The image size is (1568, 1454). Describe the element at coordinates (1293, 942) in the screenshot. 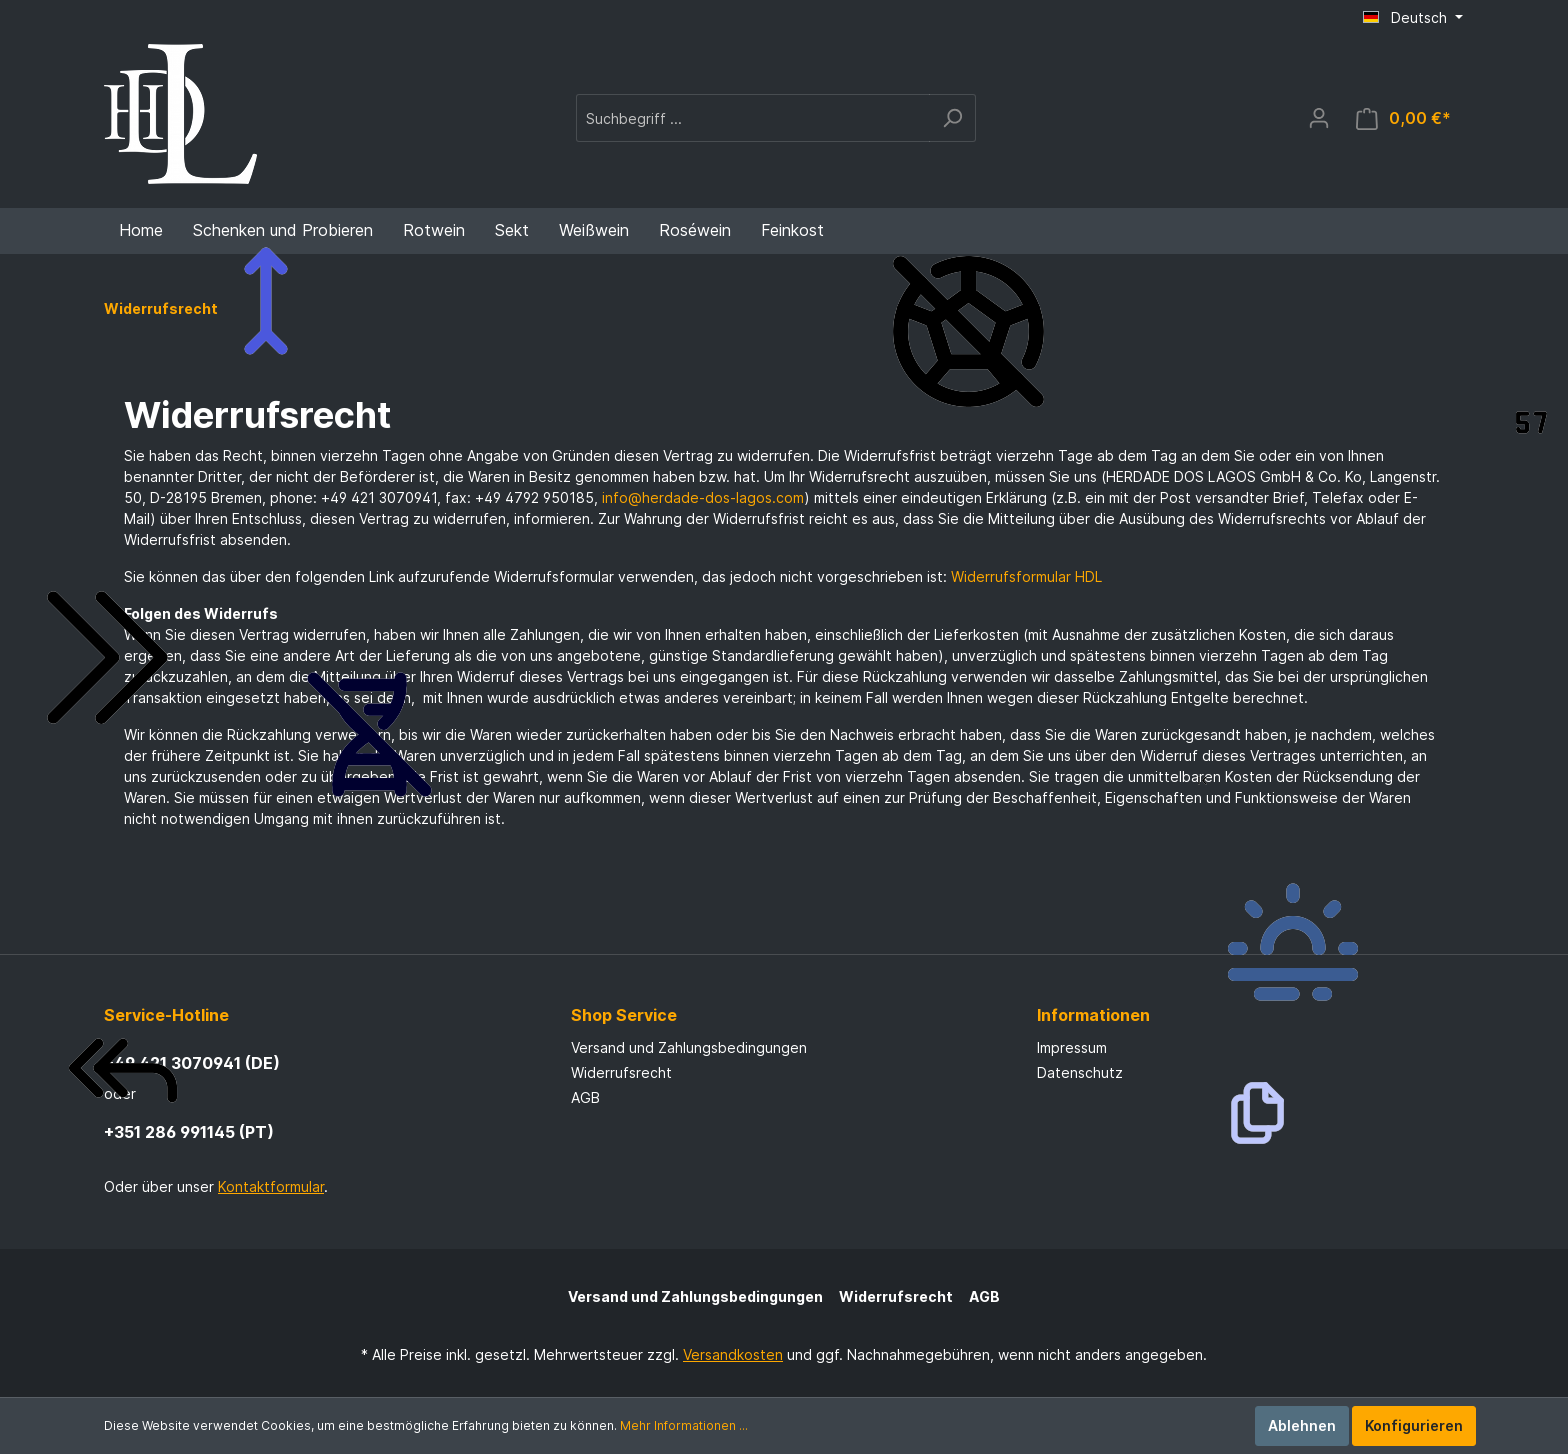

I see `view sunset time or golden hour info` at that location.